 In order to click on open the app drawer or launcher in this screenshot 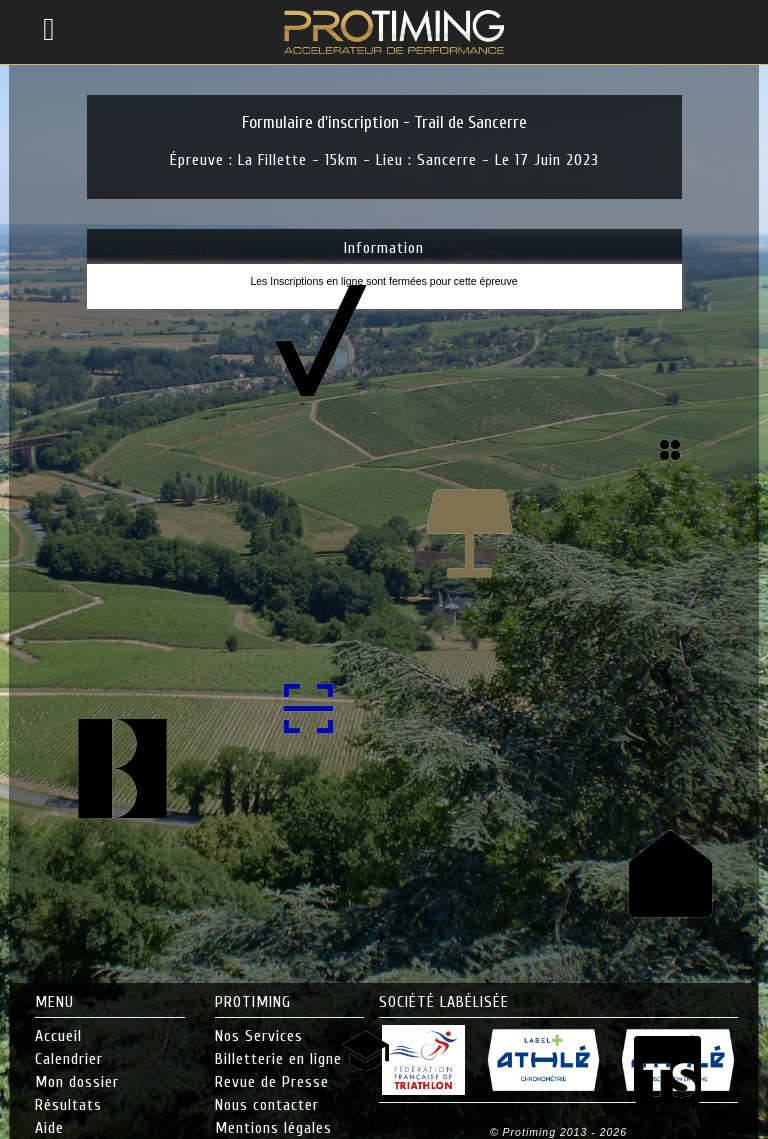, I will do `click(670, 450)`.